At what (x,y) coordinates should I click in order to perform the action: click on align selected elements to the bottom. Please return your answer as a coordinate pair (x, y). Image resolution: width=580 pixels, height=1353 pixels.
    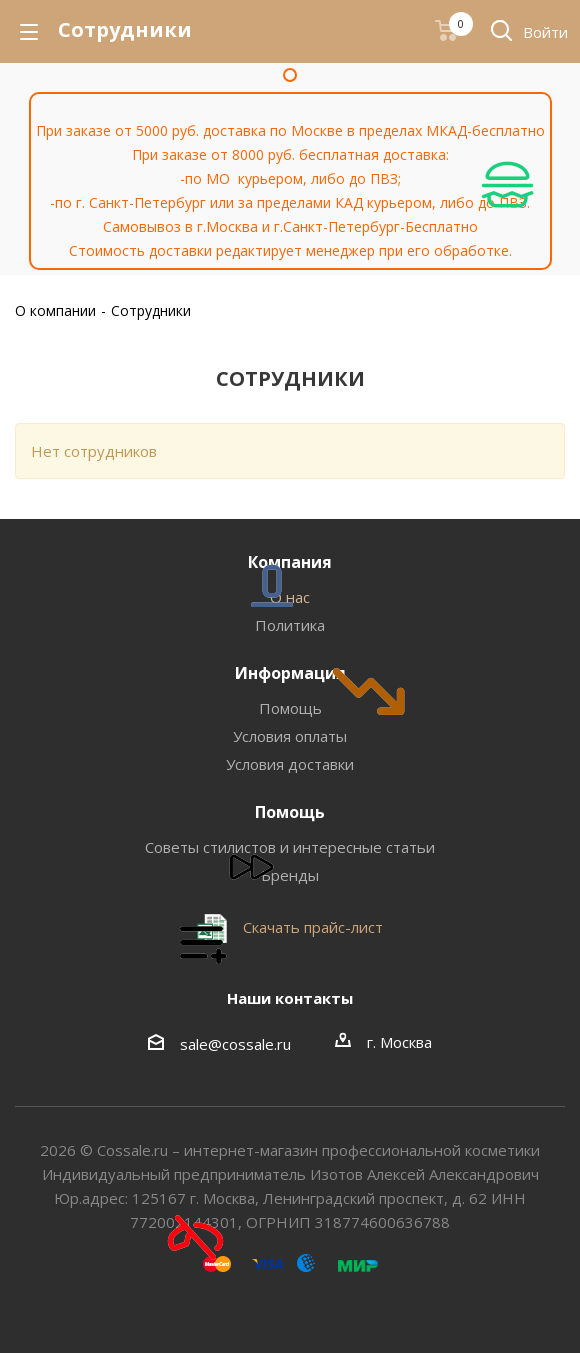
    Looking at the image, I should click on (272, 586).